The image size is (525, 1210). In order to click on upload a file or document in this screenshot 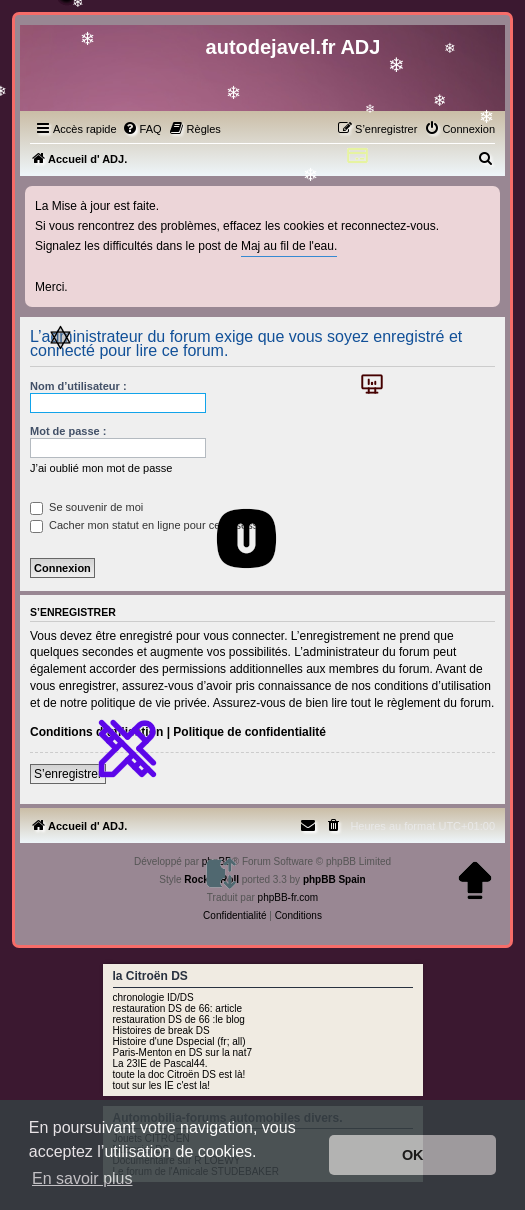, I will do `click(475, 880)`.